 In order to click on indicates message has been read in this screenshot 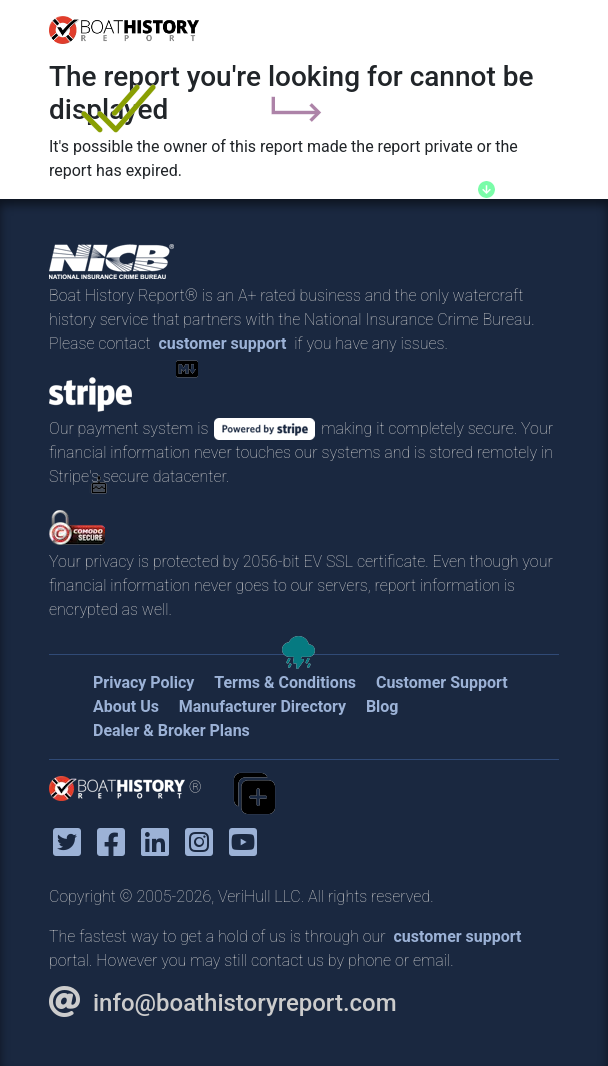, I will do `click(118, 108)`.